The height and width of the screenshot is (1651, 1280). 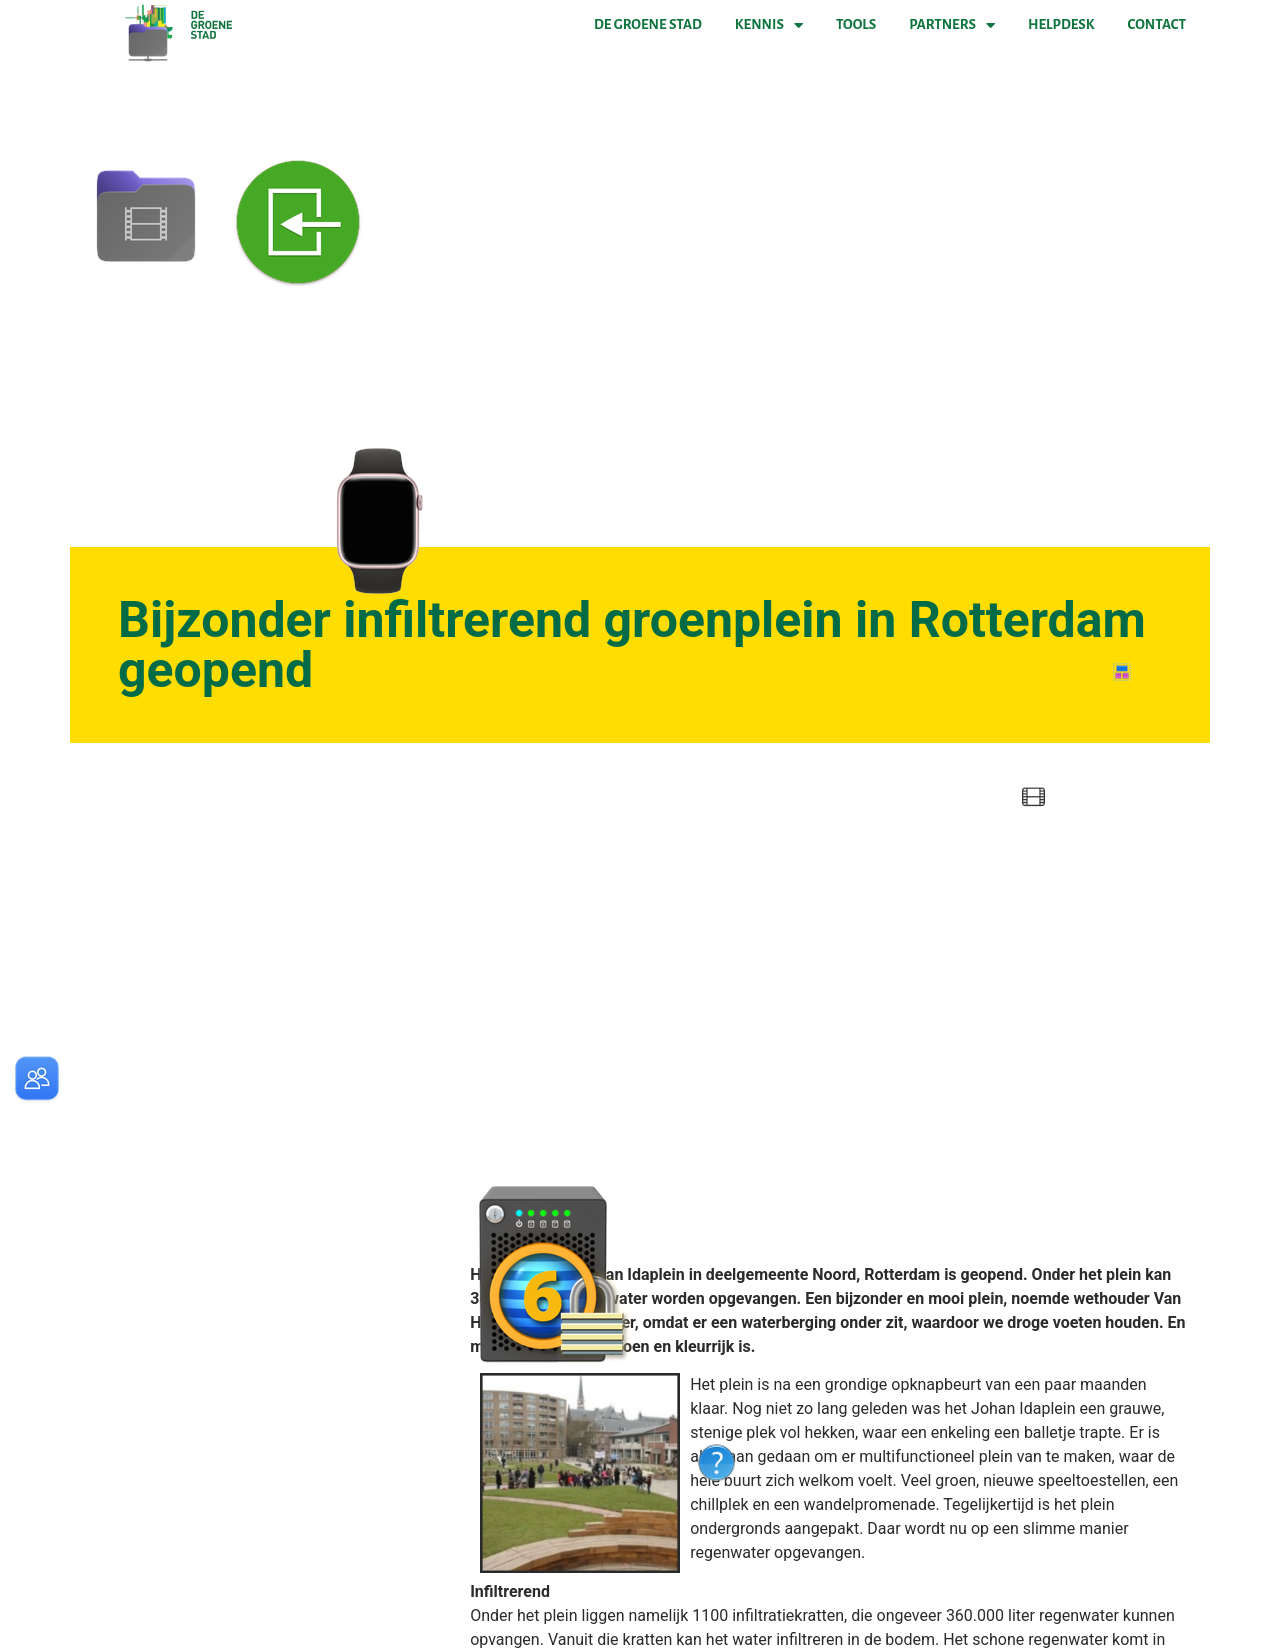 I want to click on manage user accounts and profiles, so click(x=37, y=1079).